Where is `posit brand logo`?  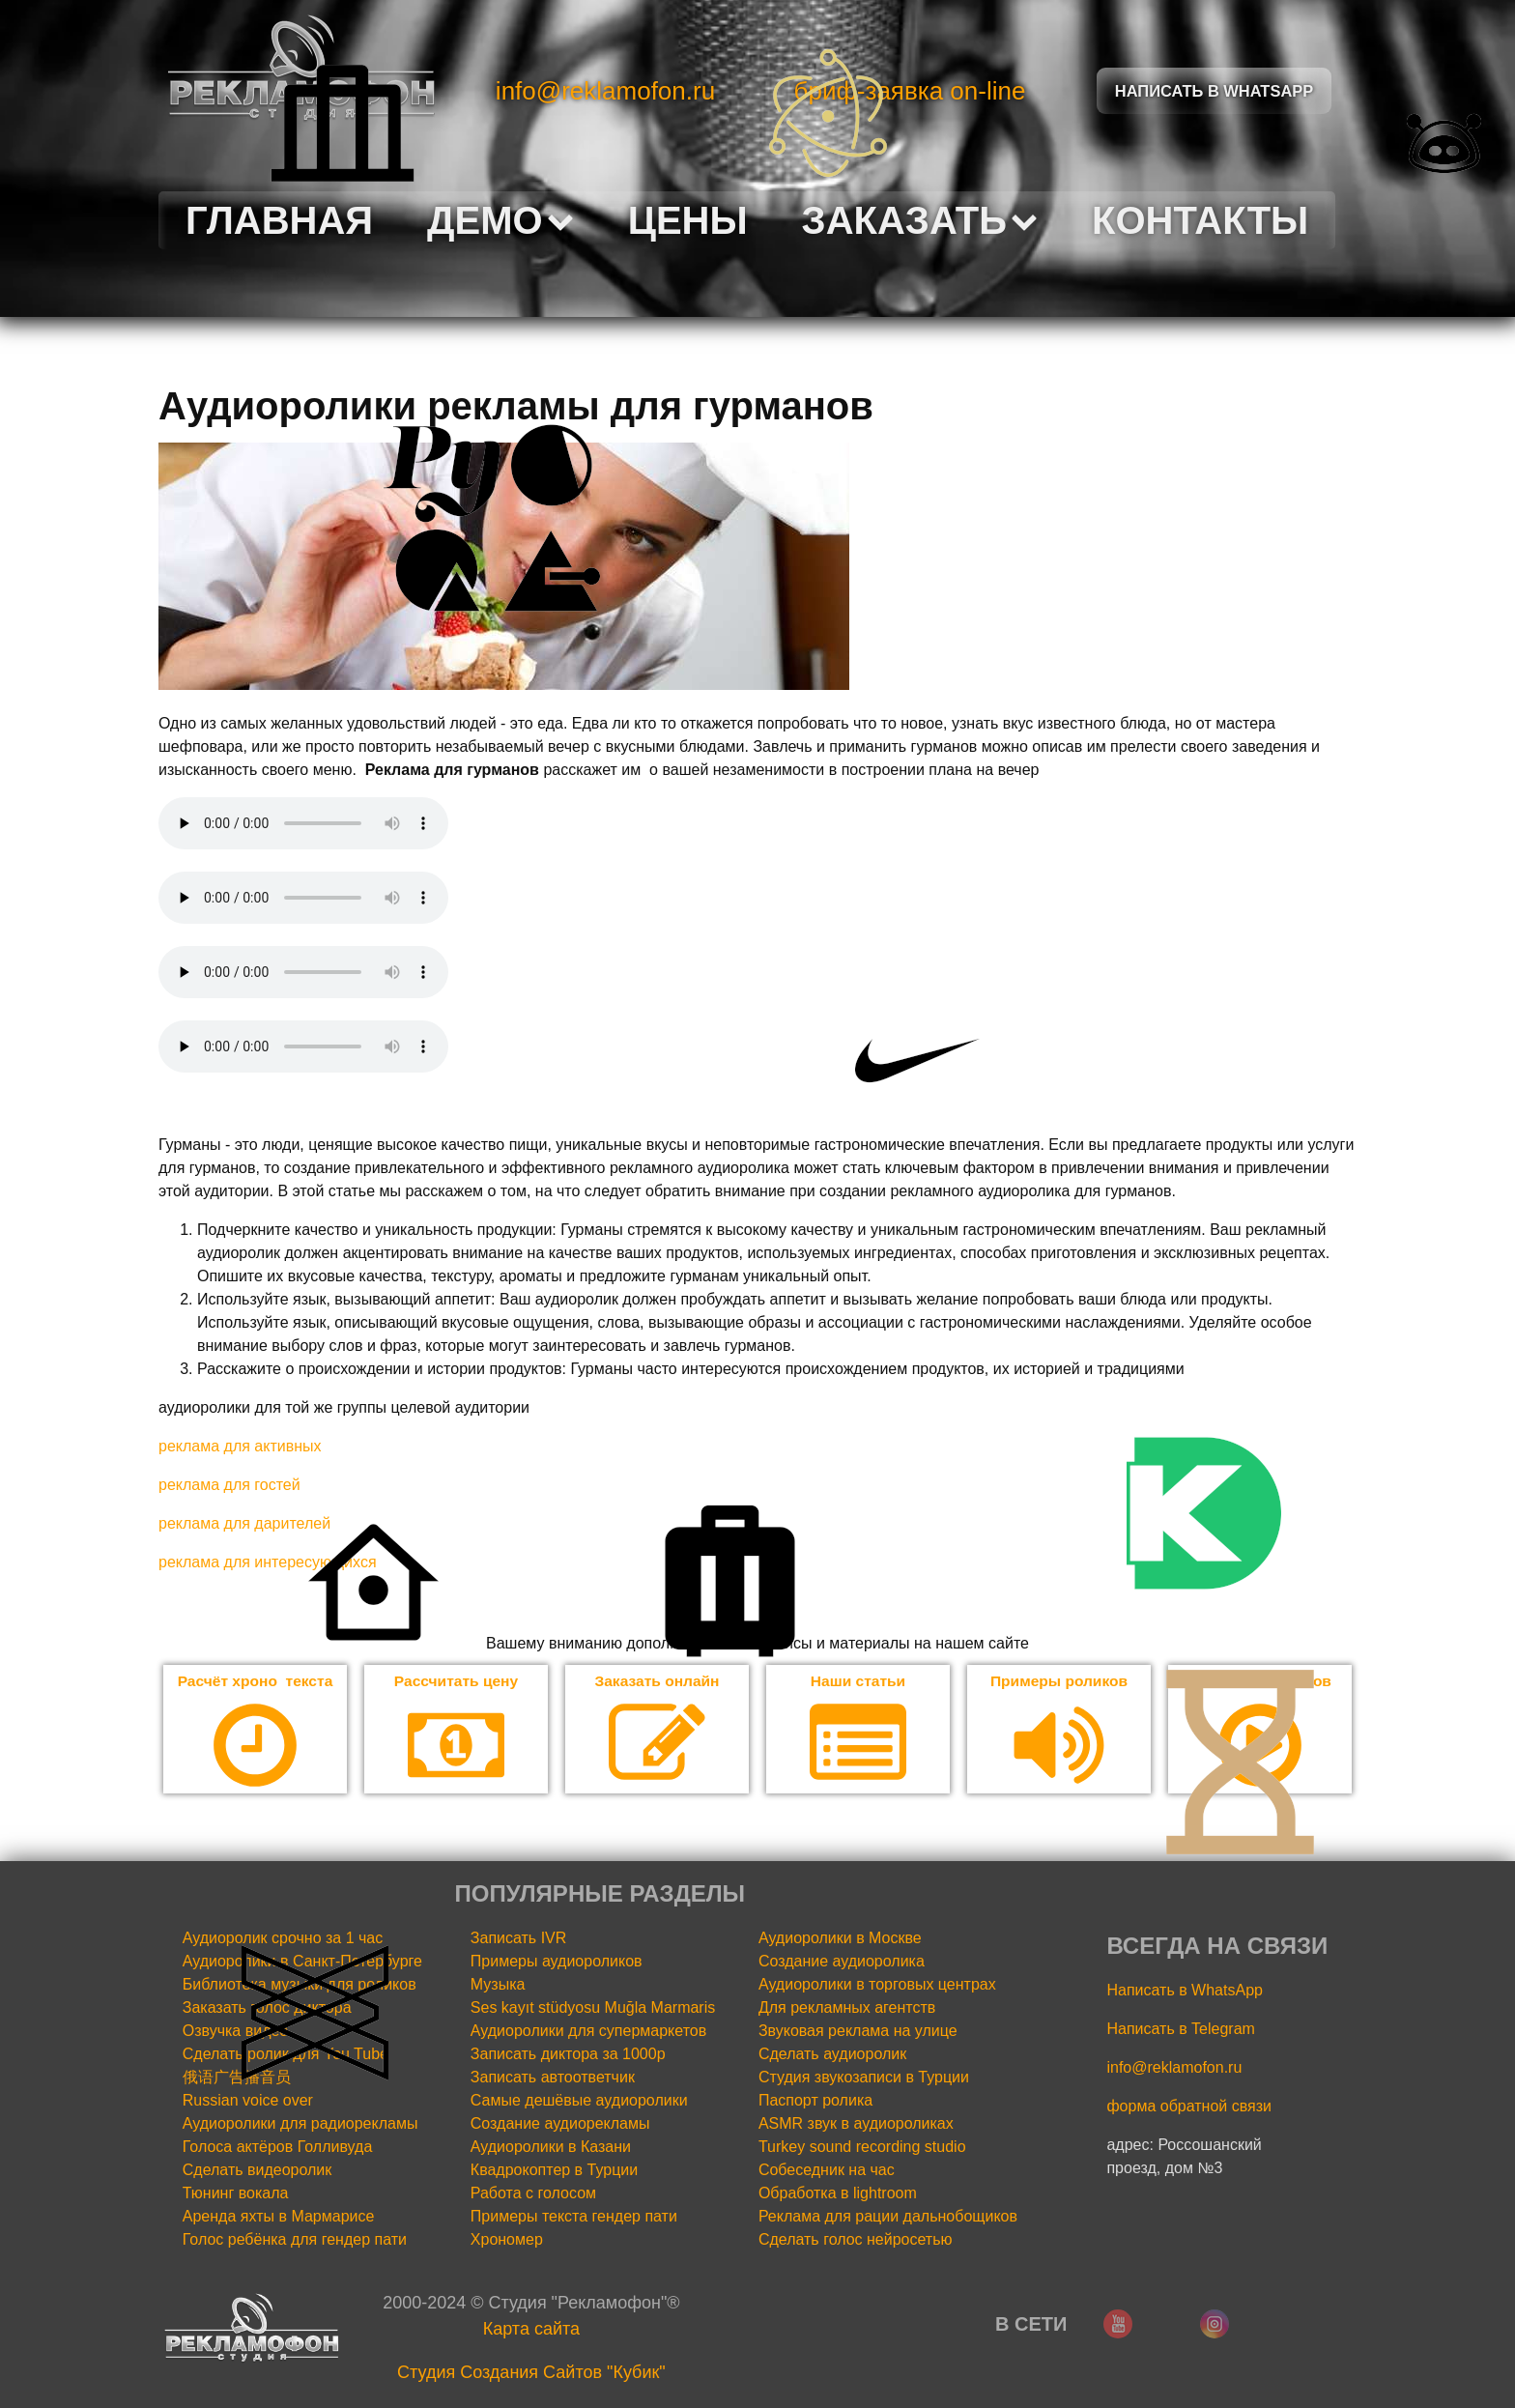
posit brand logo is located at coordinates (315, 2013).